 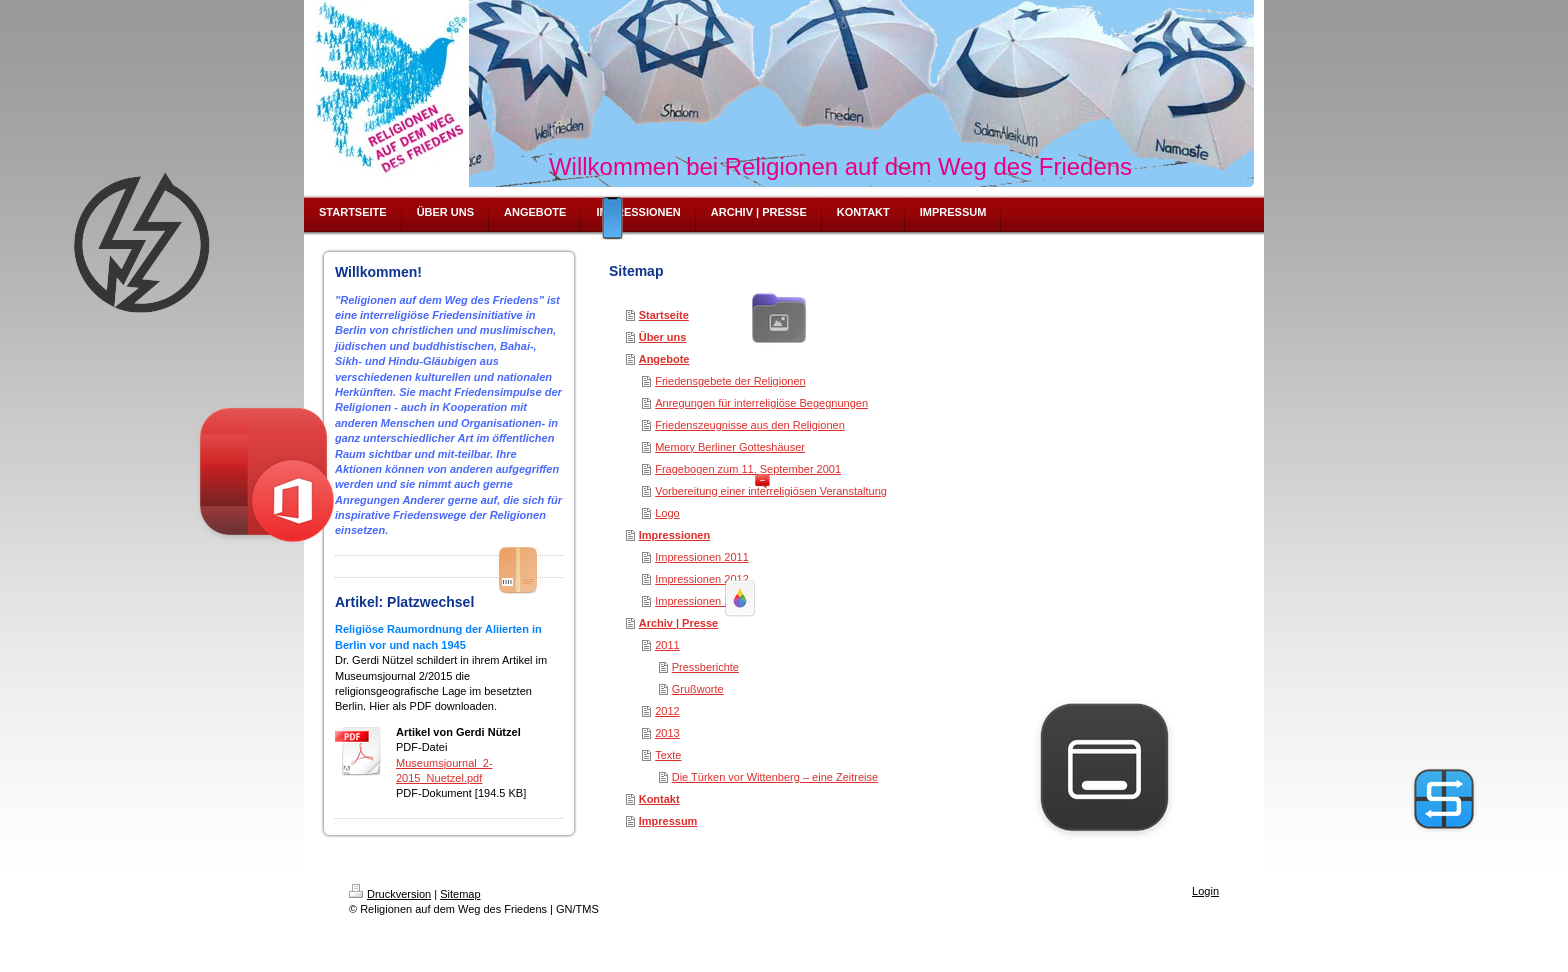 What do you see at coordinates (762, 481) in the screenshot?
I see `user status: busy or do not disturb` at bounding box center [762, 481].